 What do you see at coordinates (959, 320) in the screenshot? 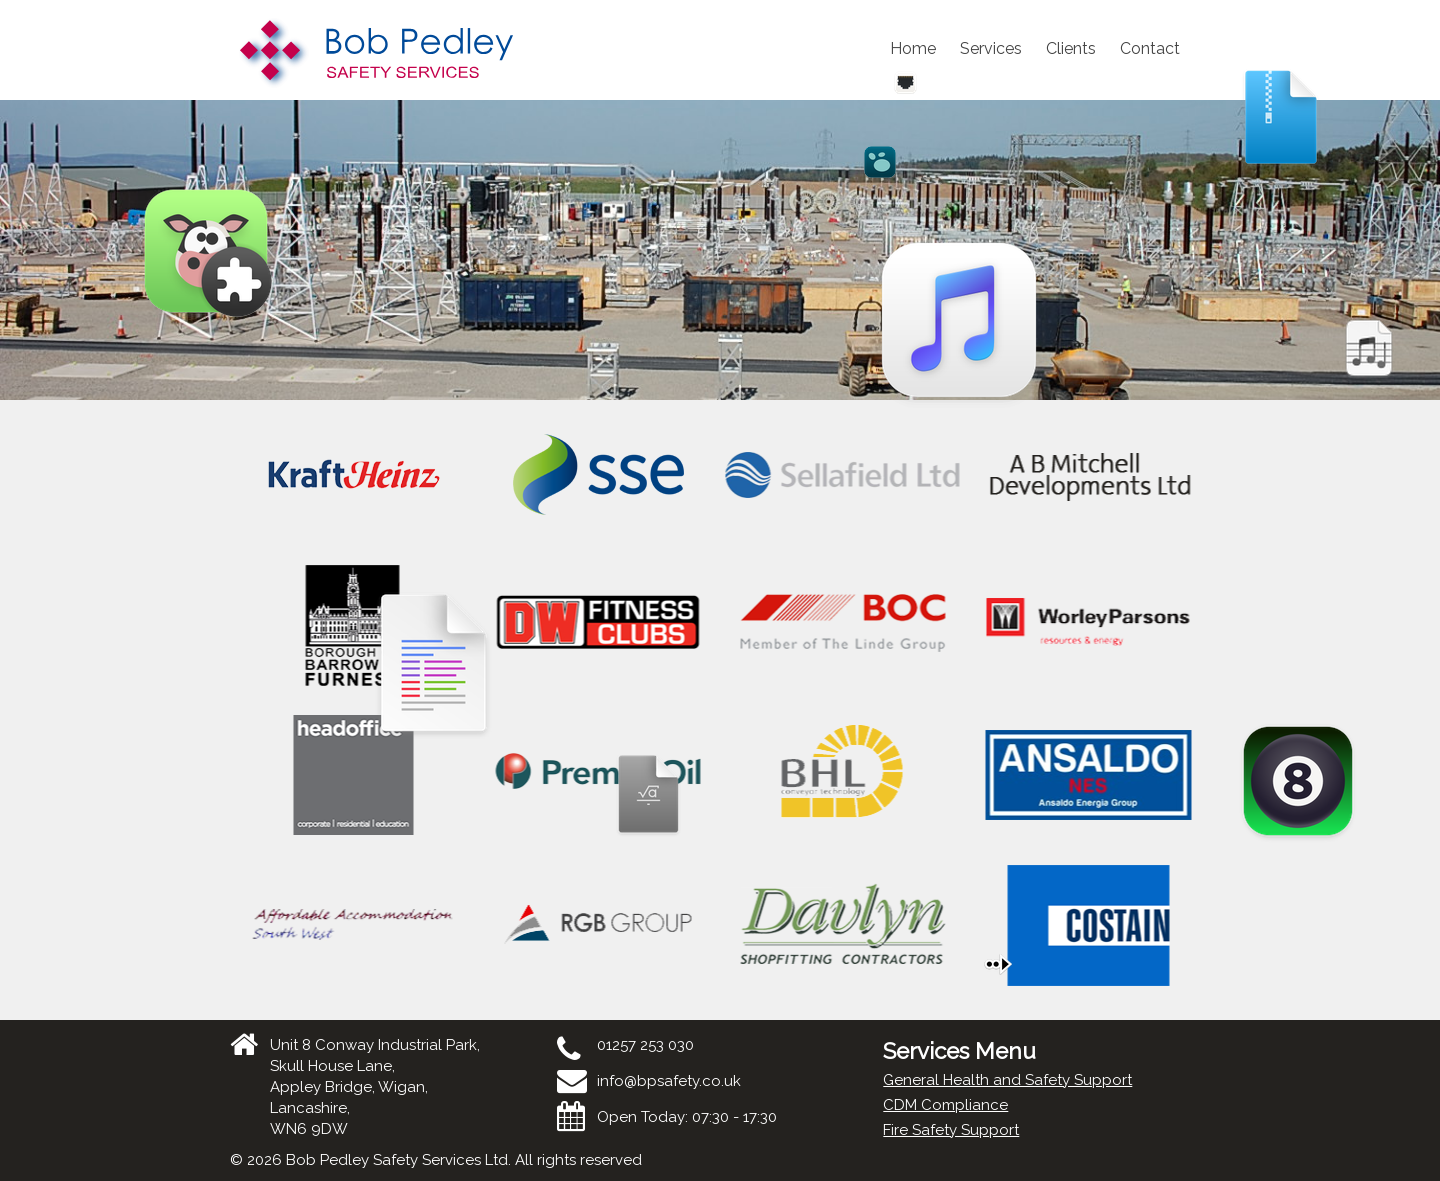
I see `open cantata music player` at bounding box center [959, 320].